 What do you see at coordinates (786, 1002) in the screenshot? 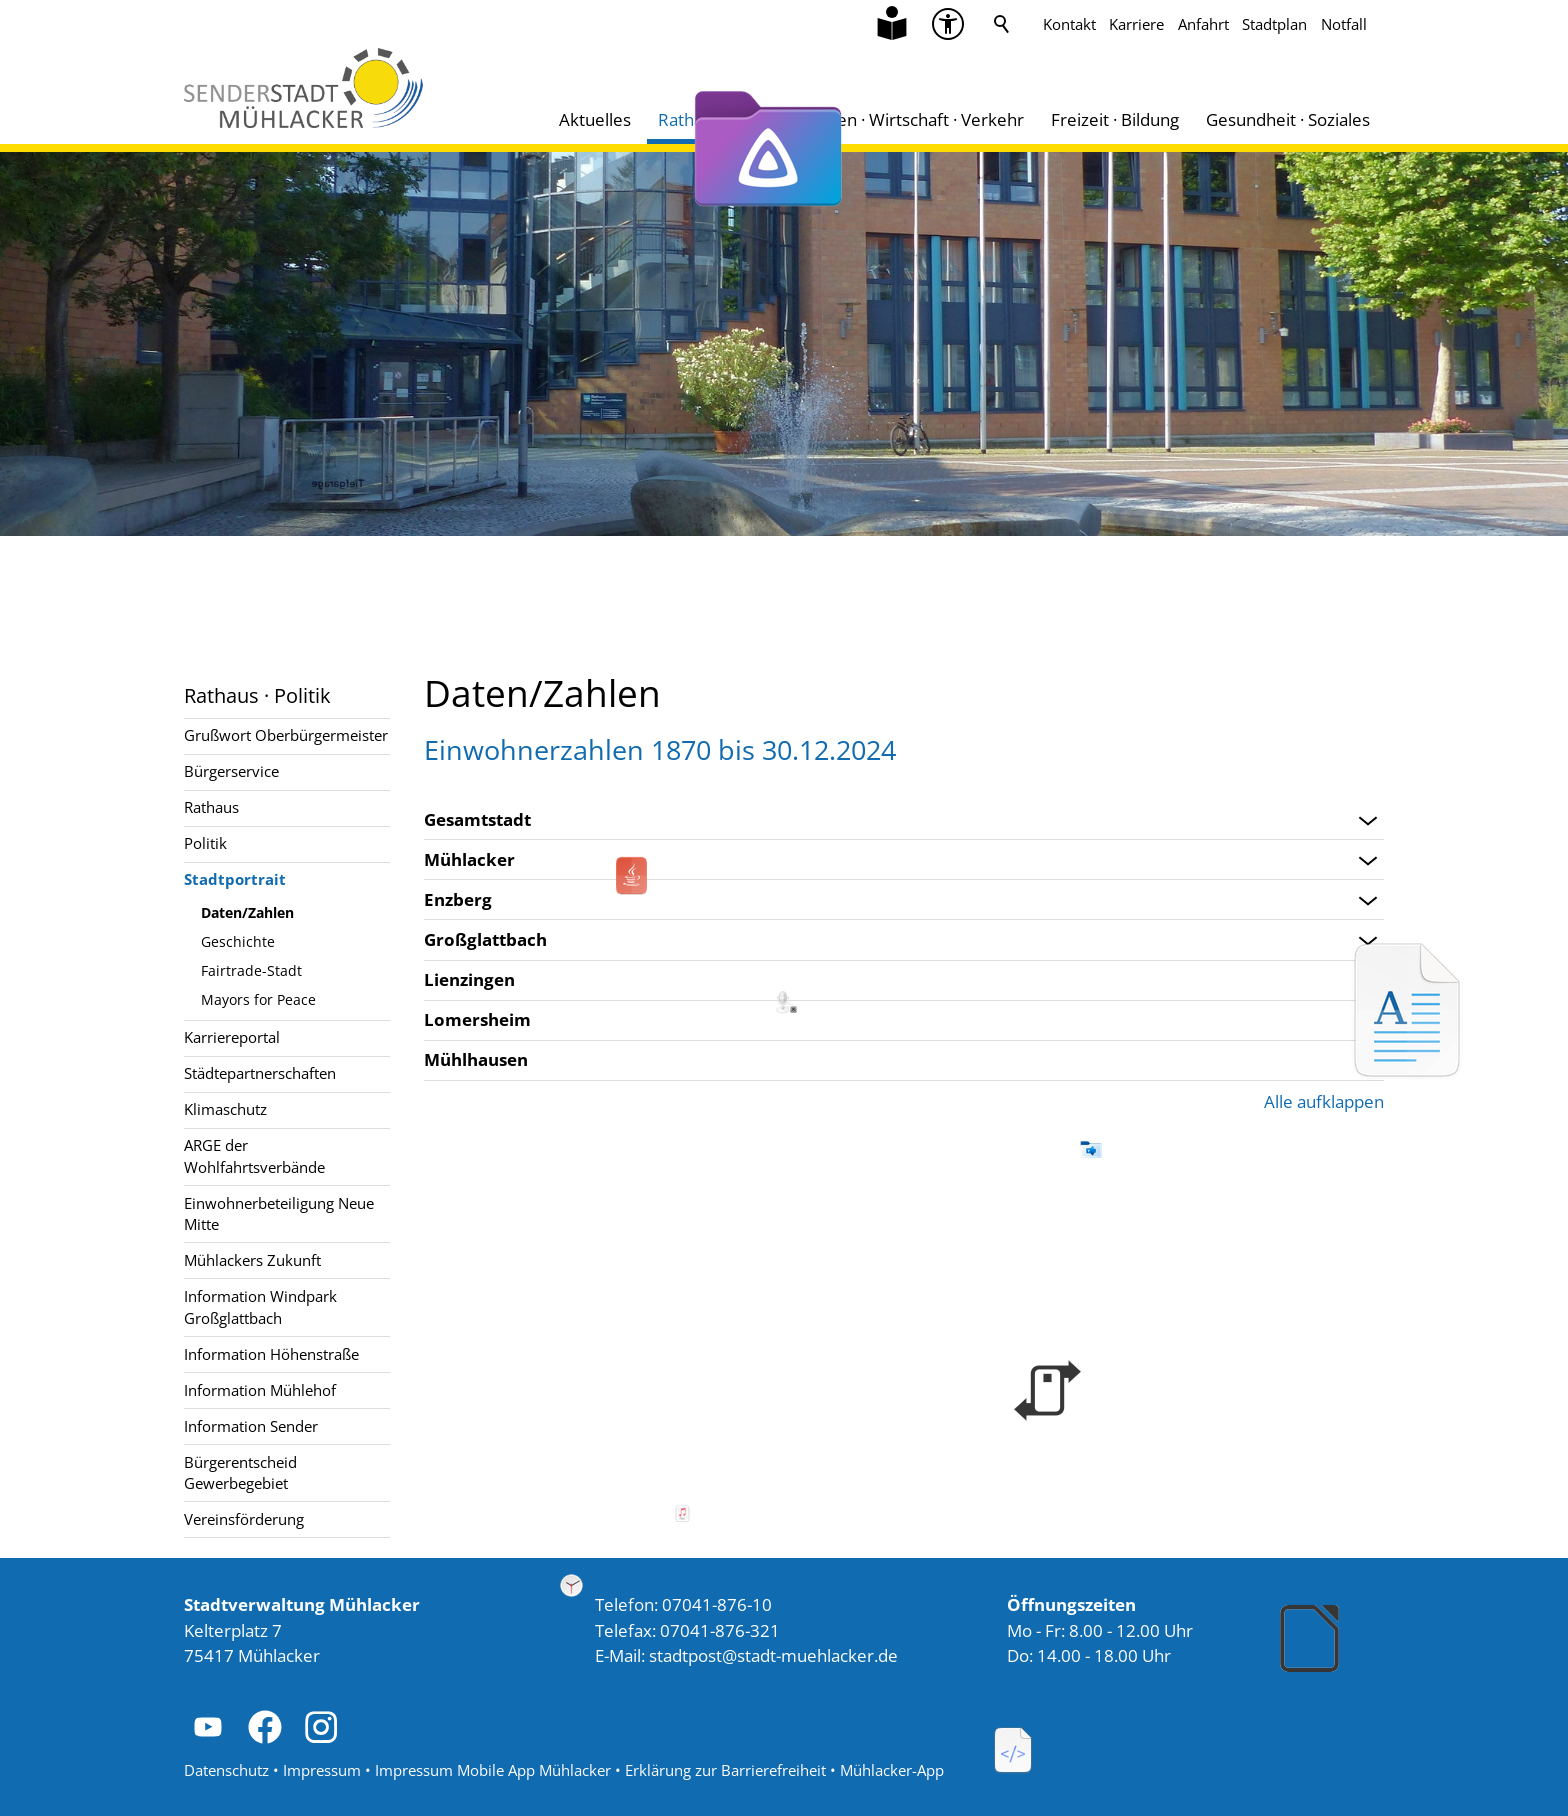
I see `microphone is muted` at bounding box center [786, 1002].